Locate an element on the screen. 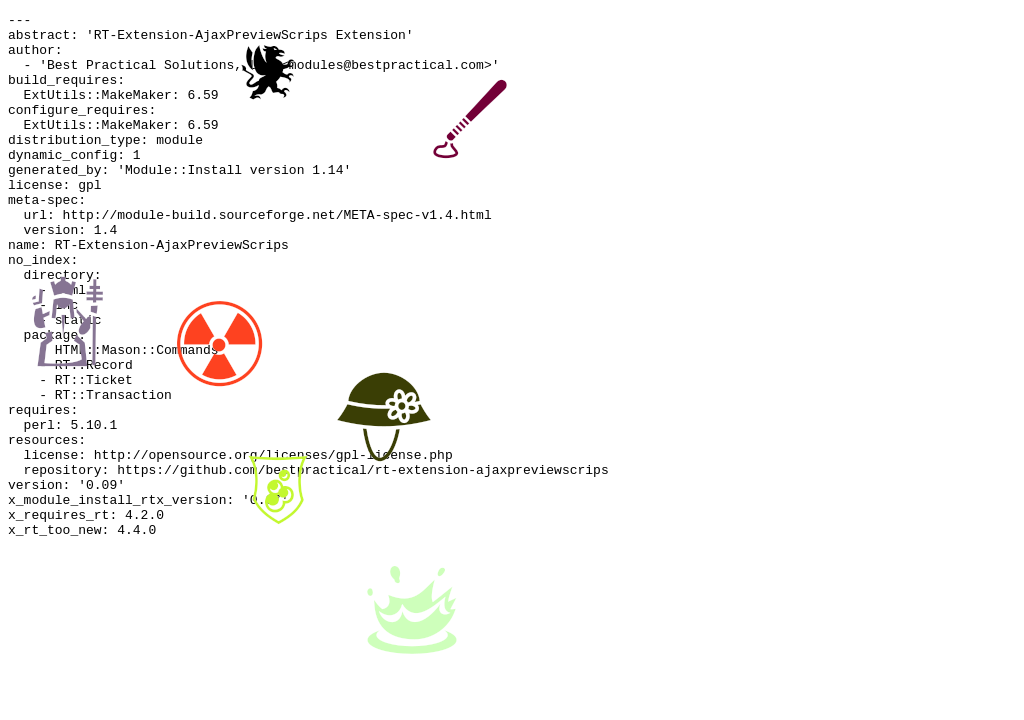  view the hierophant tarot card is located at coordinates (67, 321).